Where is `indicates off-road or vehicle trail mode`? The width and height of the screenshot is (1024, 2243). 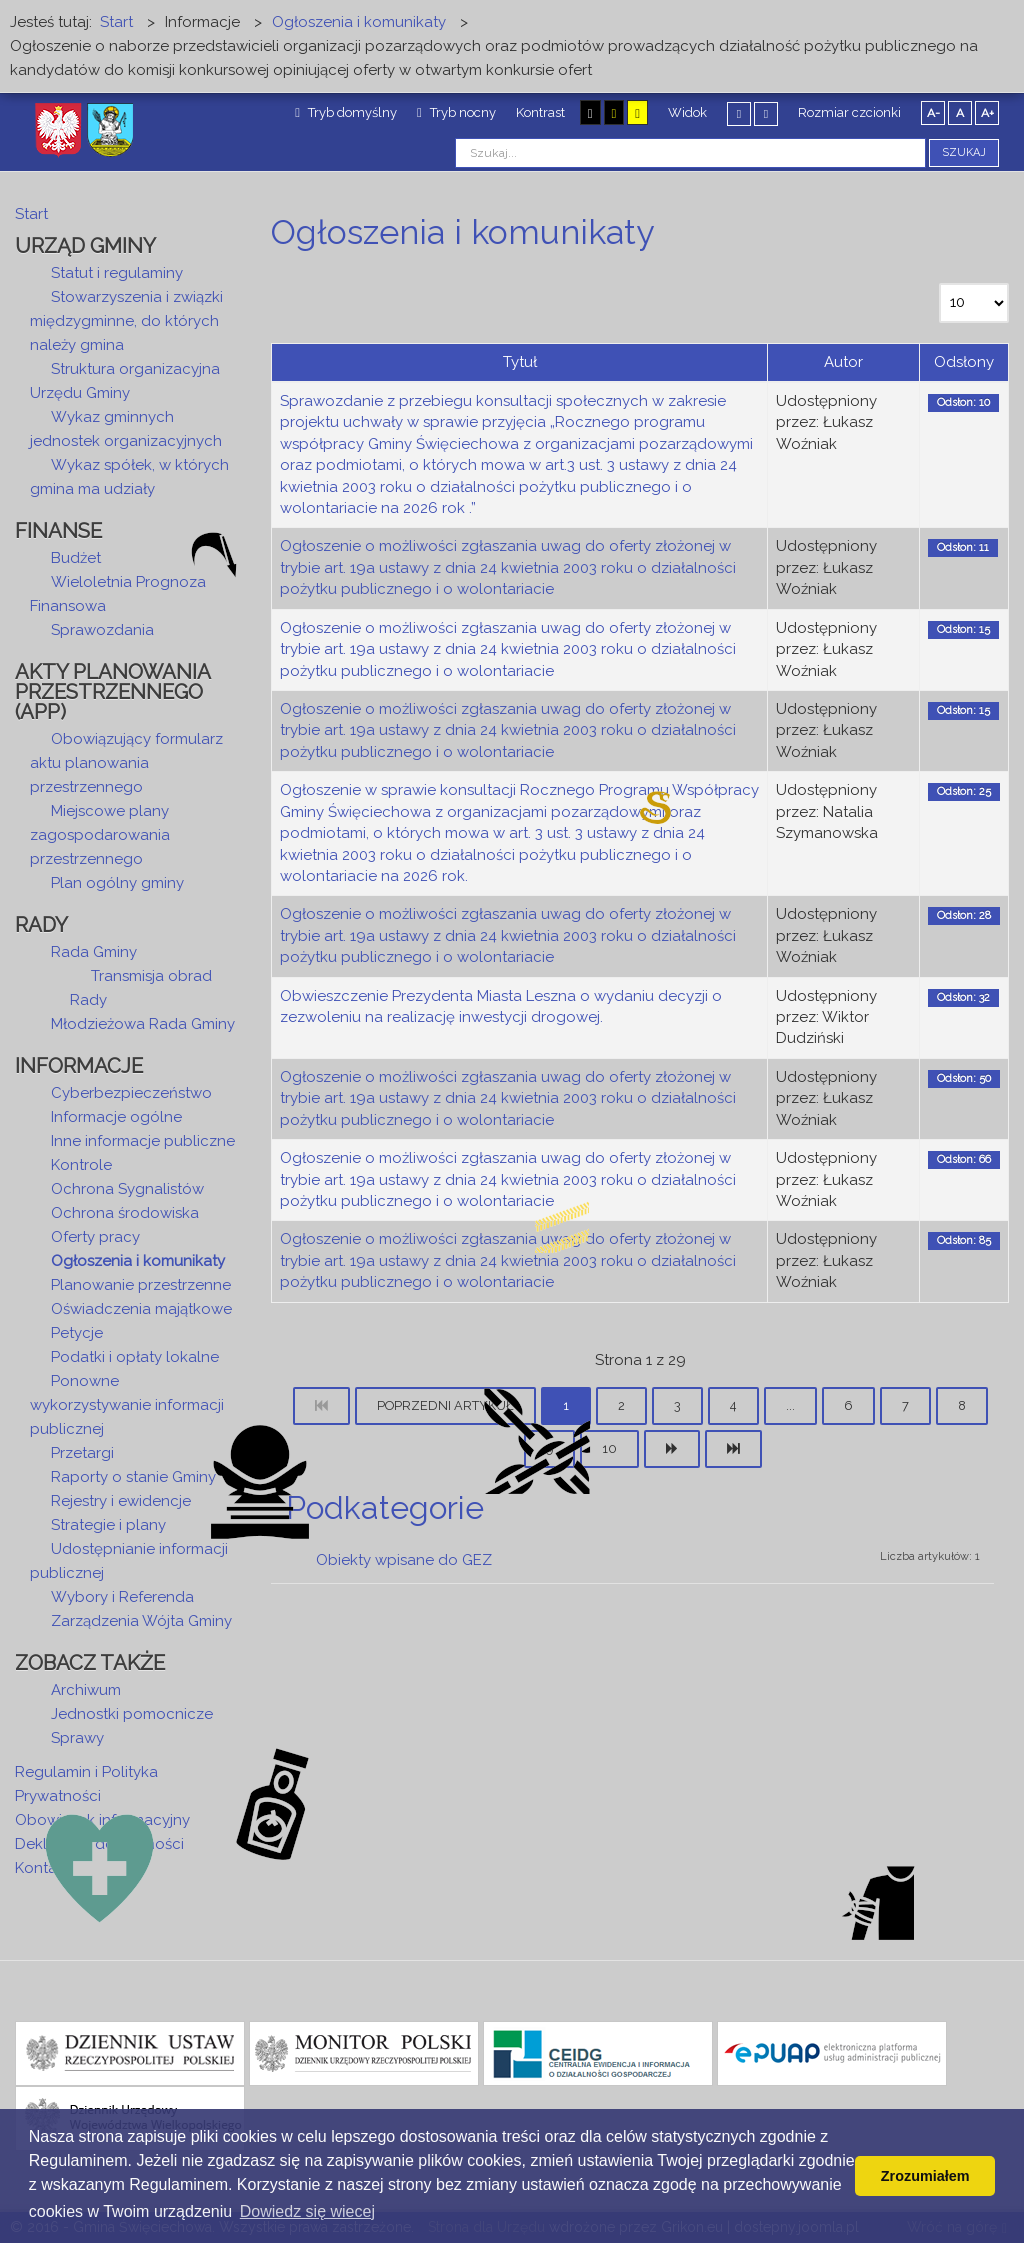
indicates off-road or vehicle trail mode is located at coordinates (562, 1226).